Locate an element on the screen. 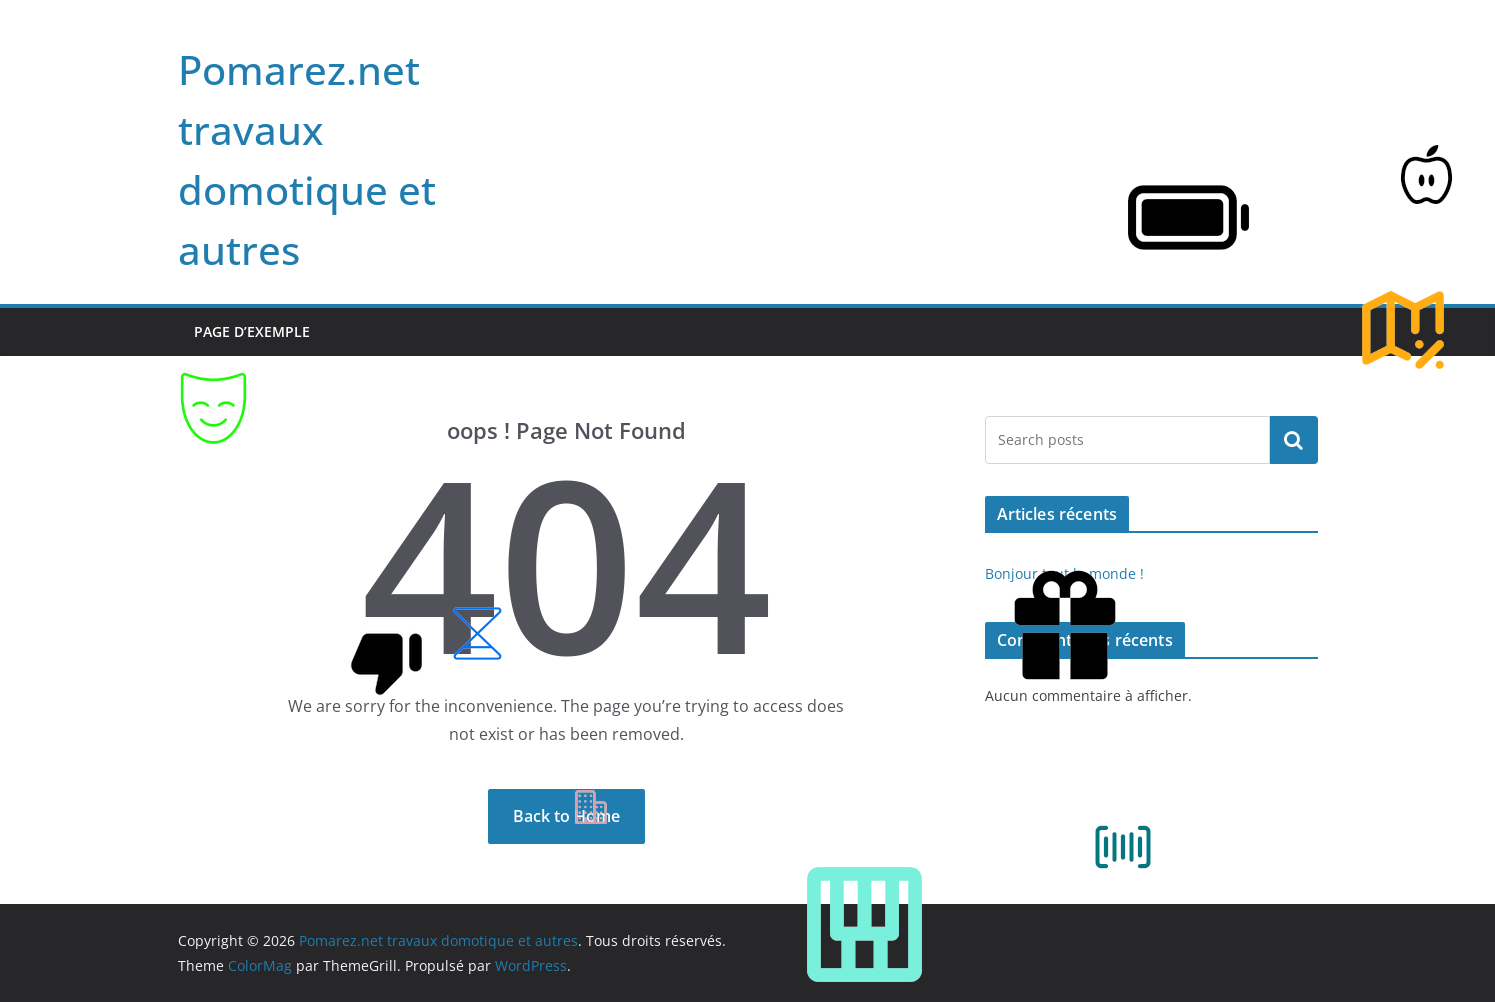 This screenshot has height=1002, width=1495. dislike or downvote content is located at coordinates (387, 662).